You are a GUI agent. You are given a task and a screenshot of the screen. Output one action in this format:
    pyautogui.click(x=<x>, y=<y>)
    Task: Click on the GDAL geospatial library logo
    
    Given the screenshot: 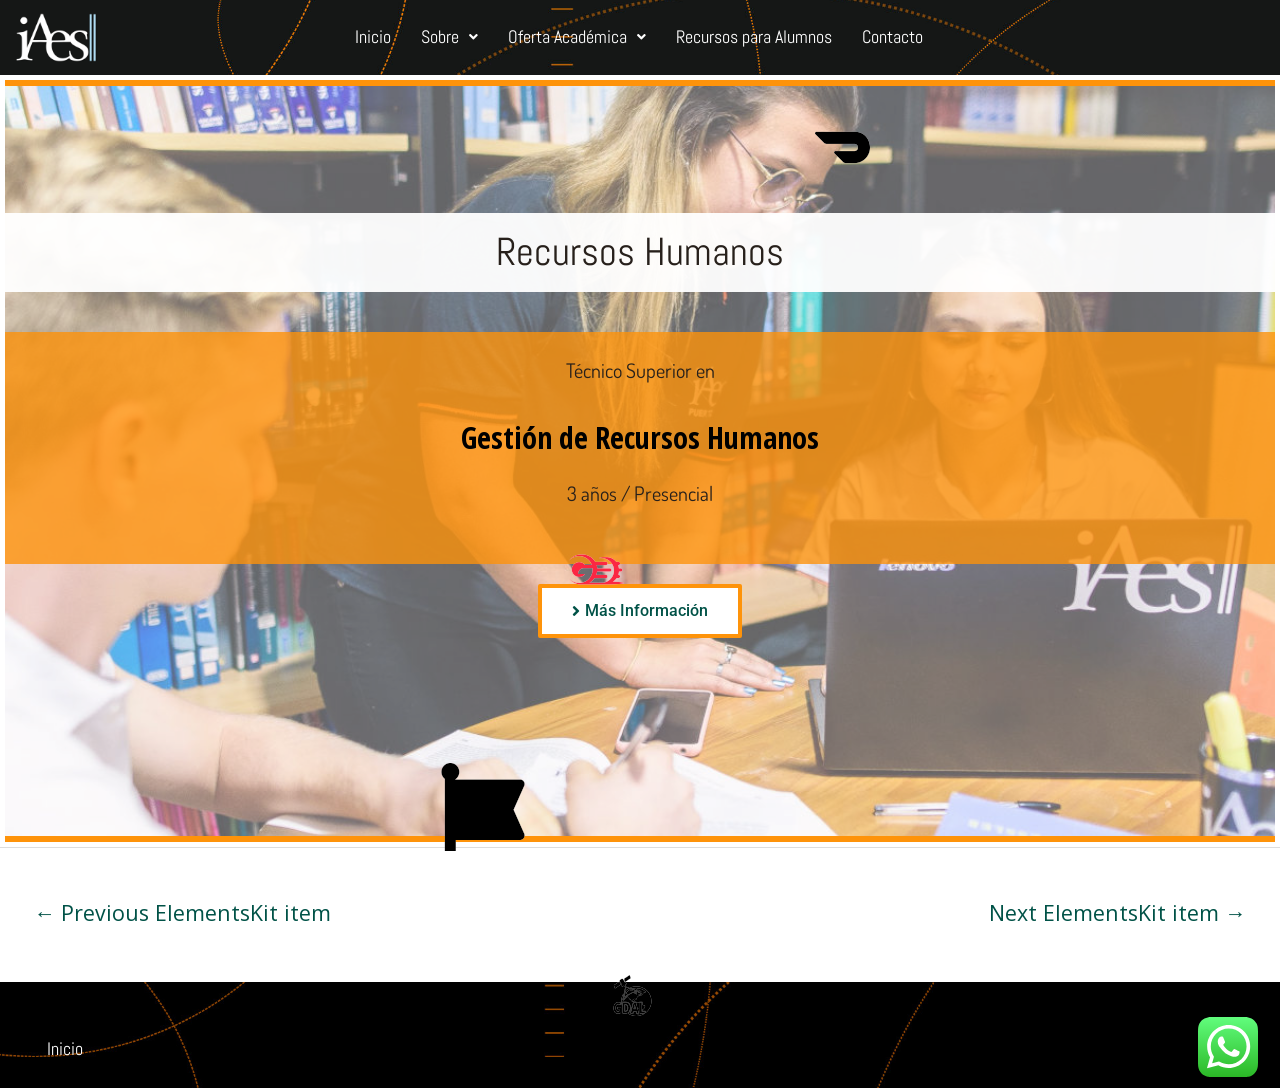 What is the action you would take?
    pyautogui.click(x=632, y=995)
    